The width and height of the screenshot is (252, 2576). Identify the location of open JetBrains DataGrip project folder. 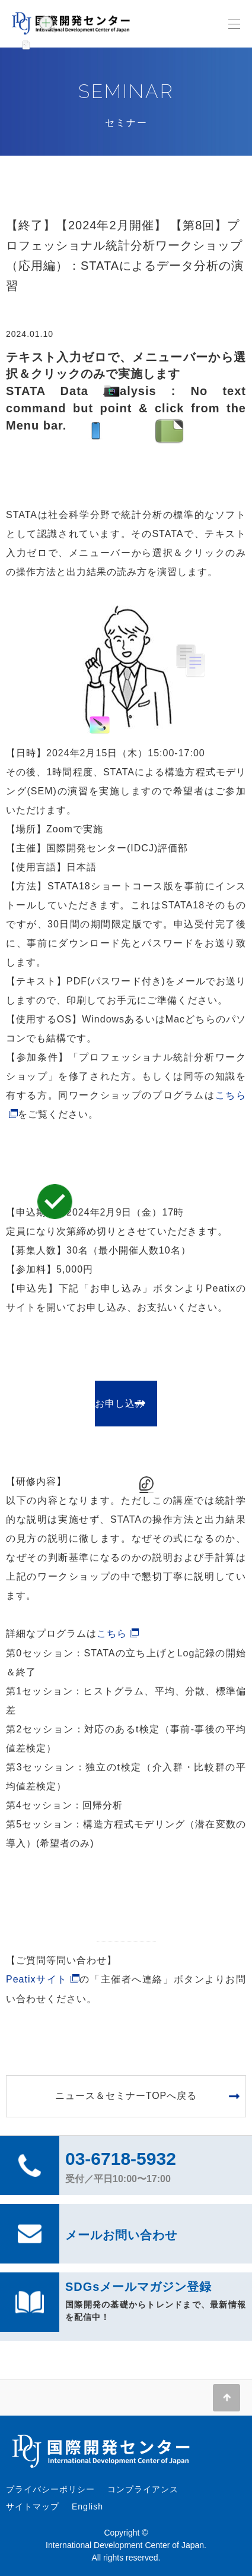
(111, 391).